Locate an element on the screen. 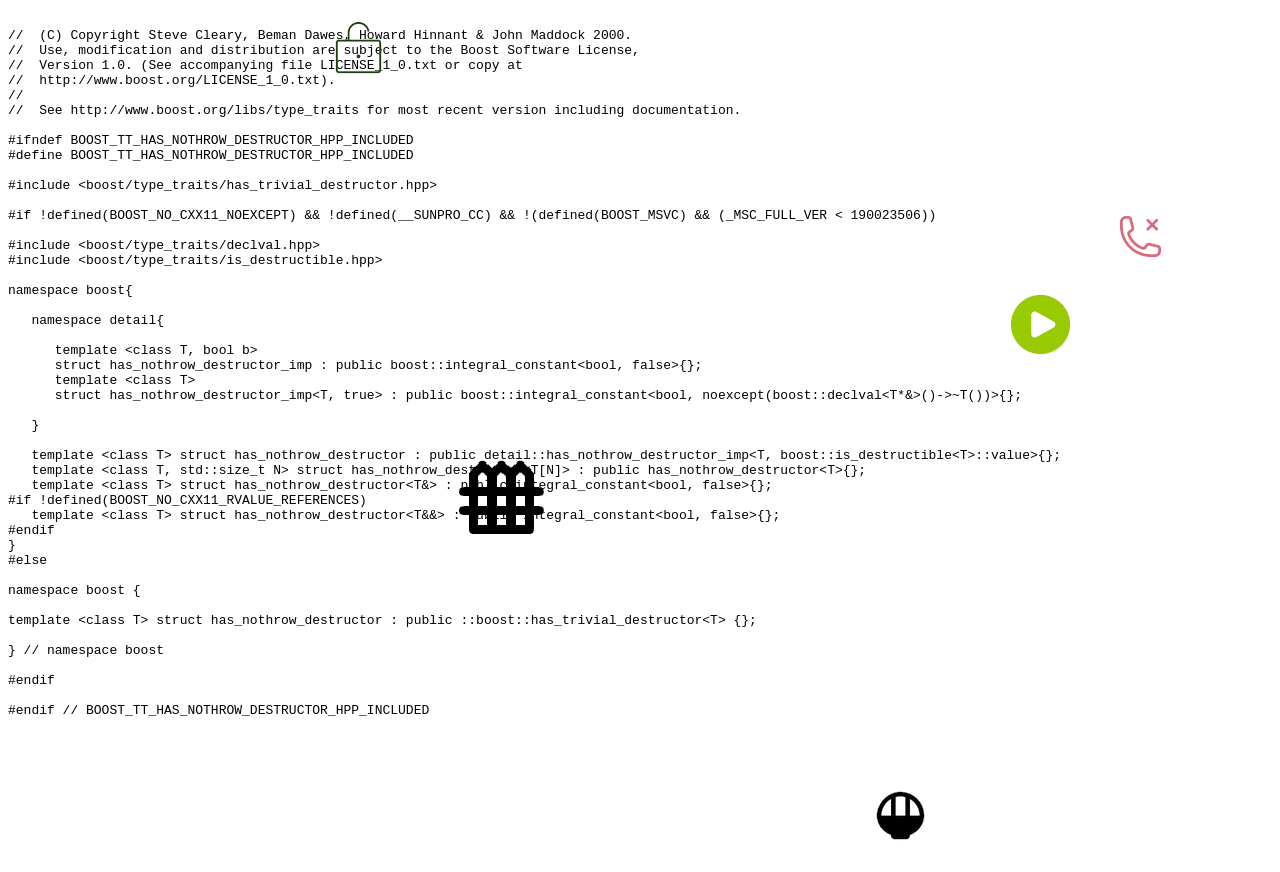 The width and height of the screenshot is (1280, 872). access yard or outdoor settings is located at coordinates (501, 496).